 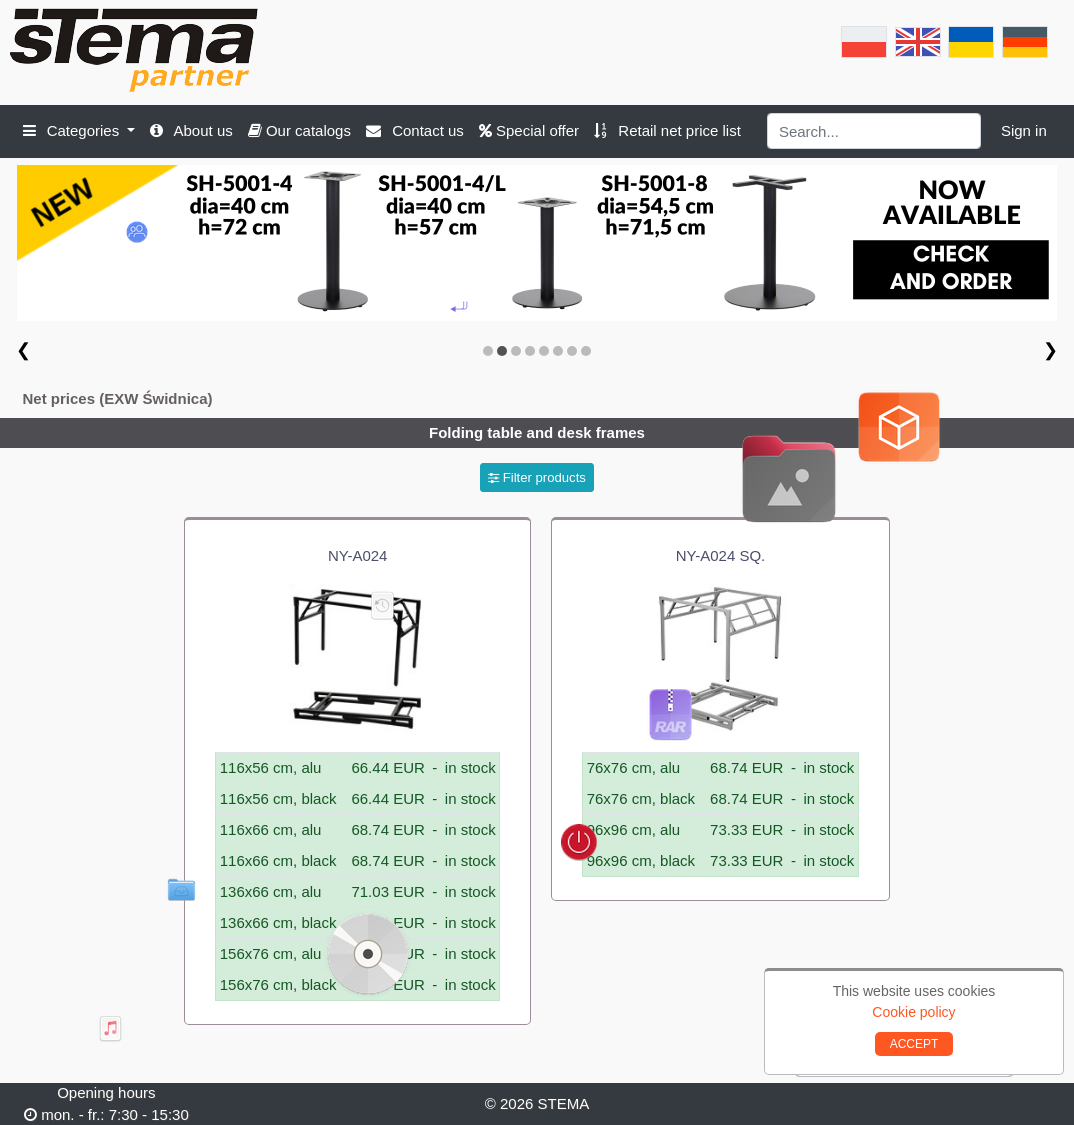 I want to click on a file backup or version history document, so click(x=382, y=605).